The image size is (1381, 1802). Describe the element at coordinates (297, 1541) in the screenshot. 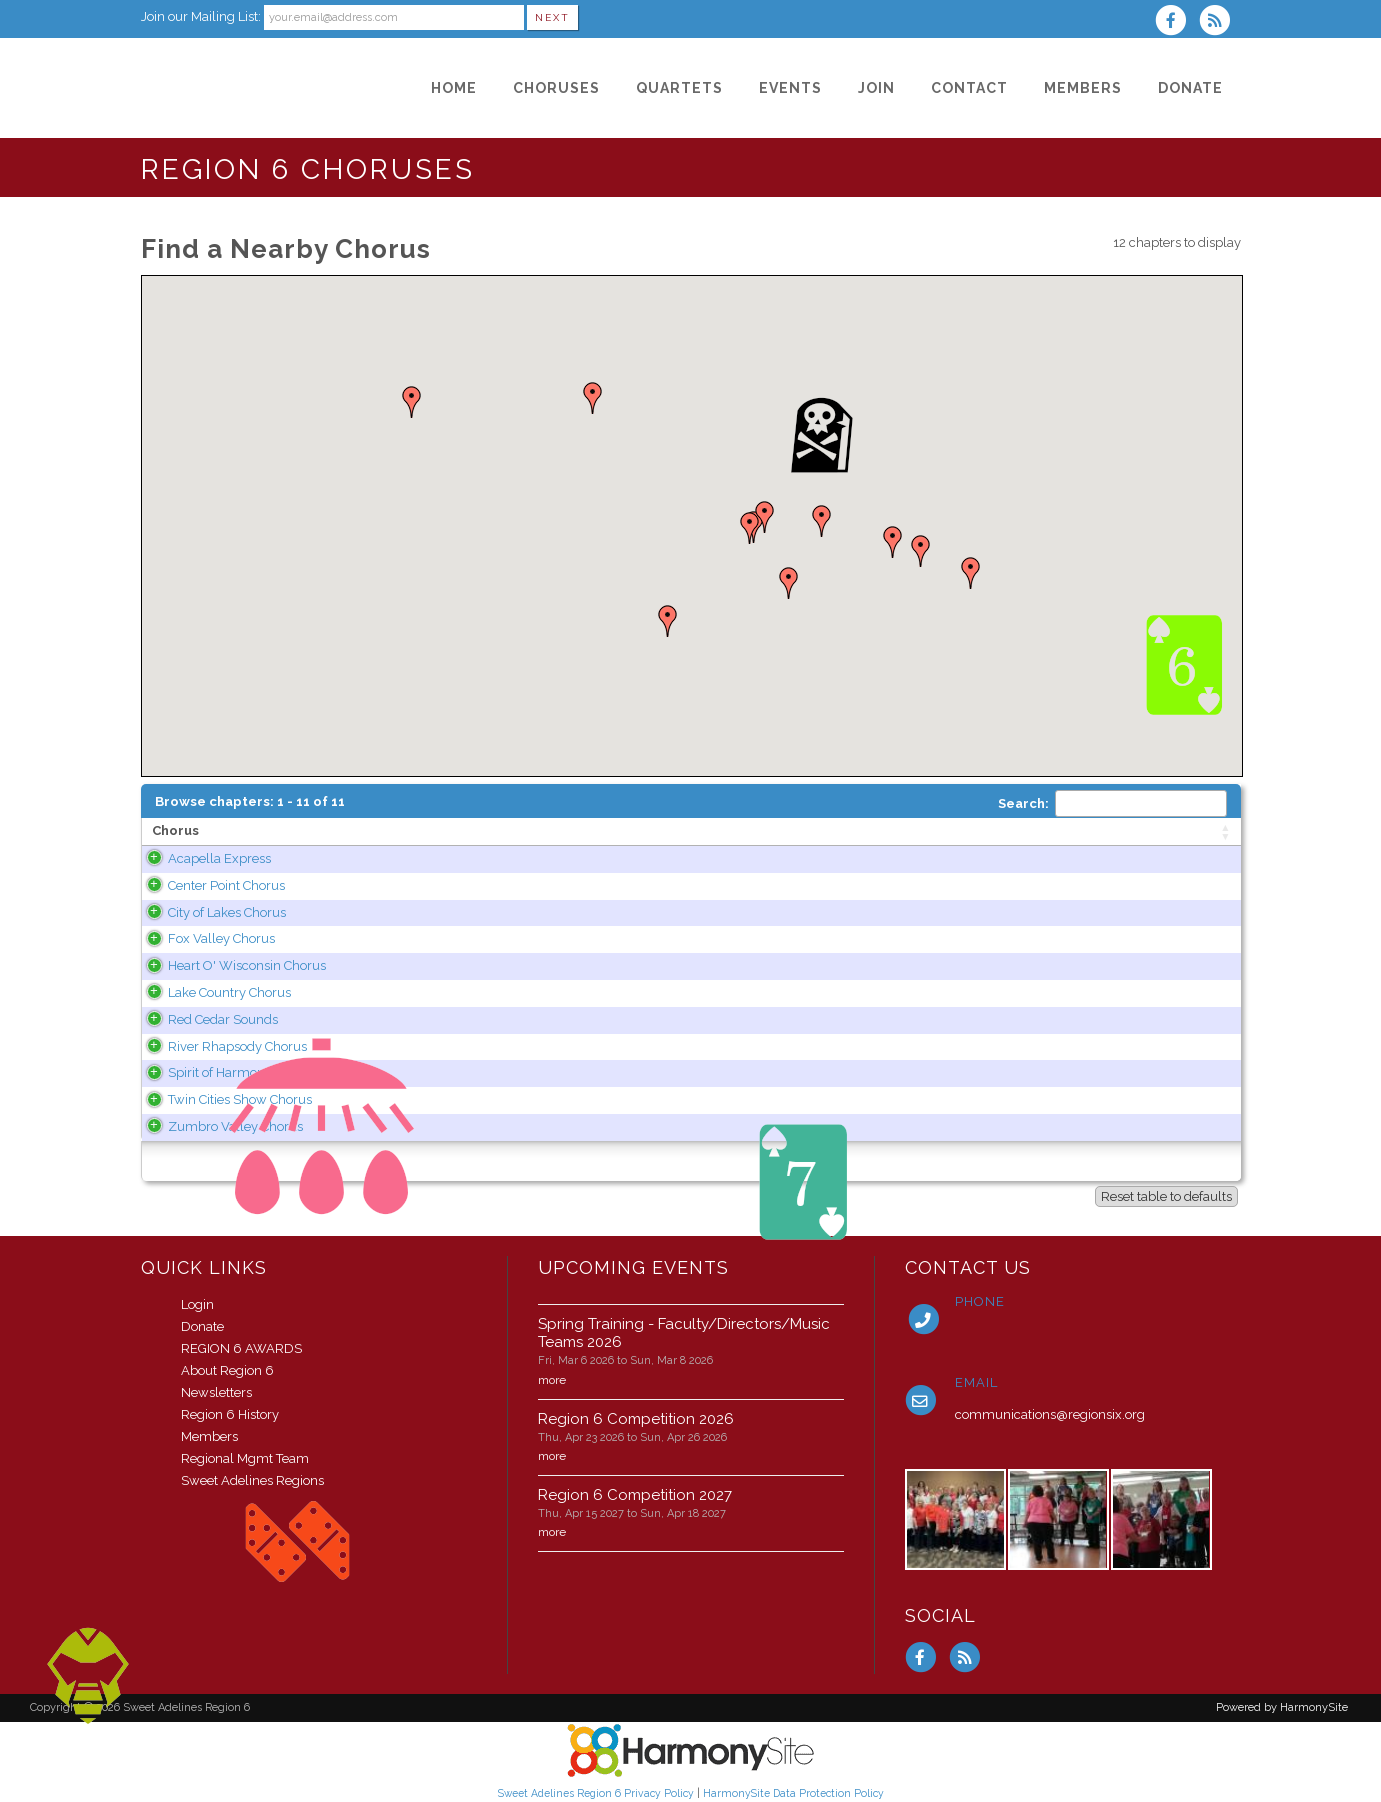

I see `access domino or tile-based games` at that location.